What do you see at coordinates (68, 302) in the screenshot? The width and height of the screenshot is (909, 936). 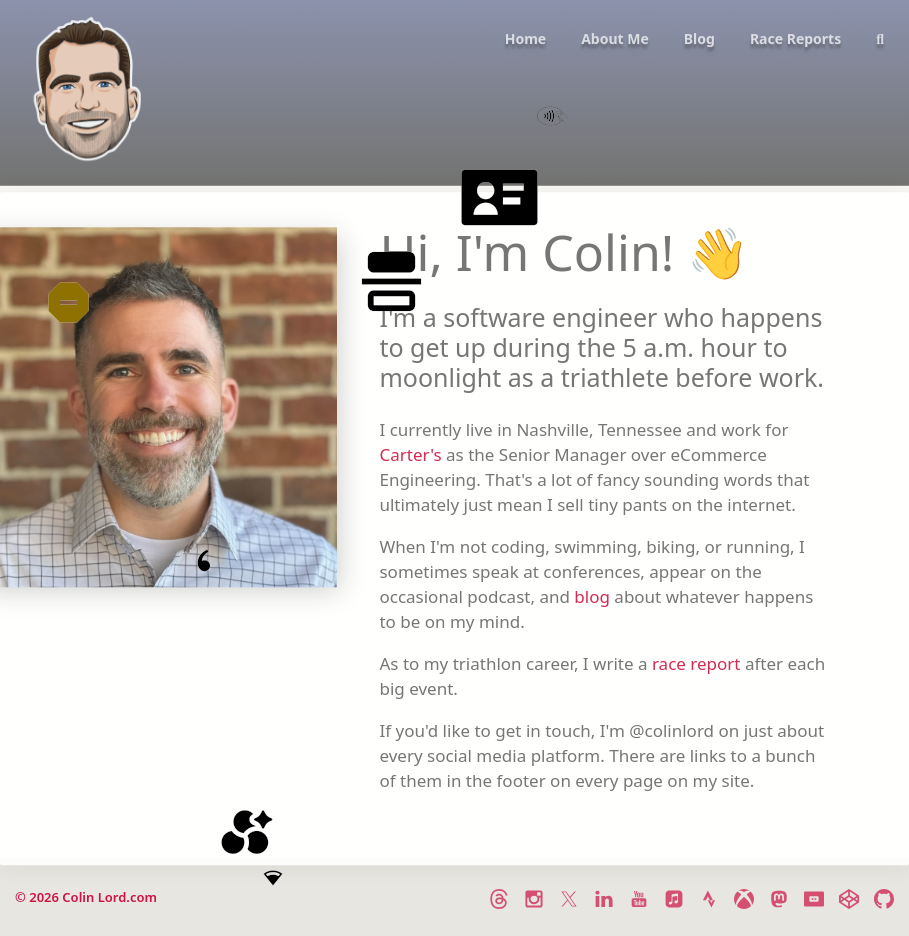 I see `indicates spam or blocked content` at bounding box center [68, 302].